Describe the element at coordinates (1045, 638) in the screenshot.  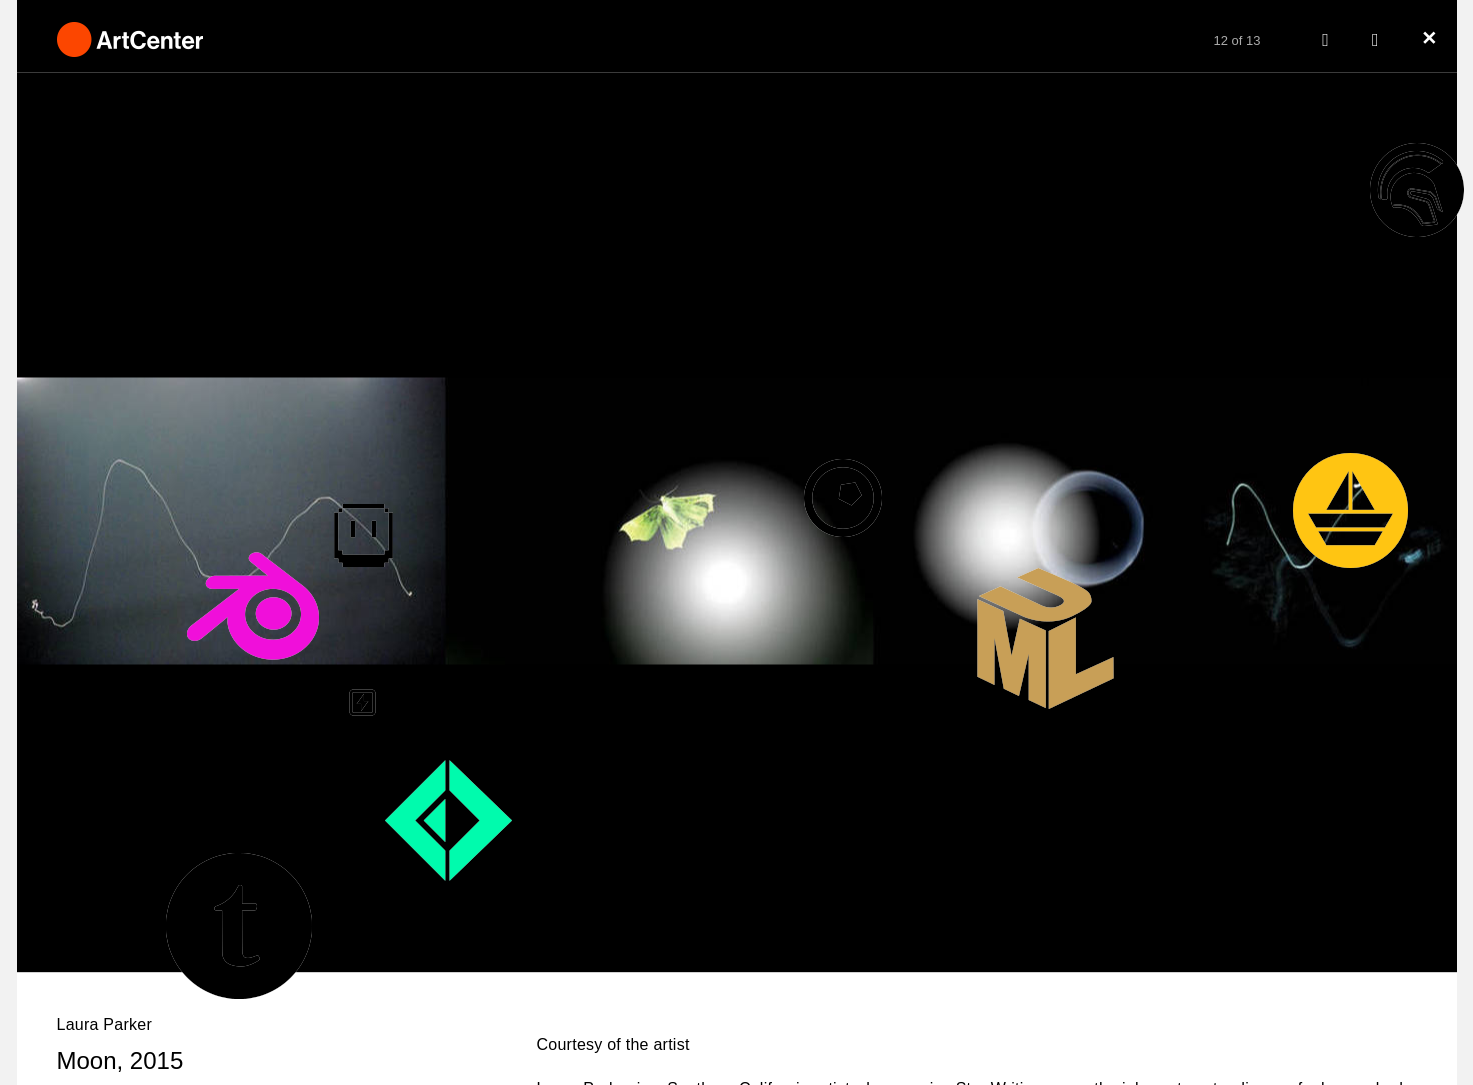
I see `indicates UML (Unified Modeling Language) diagram support` at that location.